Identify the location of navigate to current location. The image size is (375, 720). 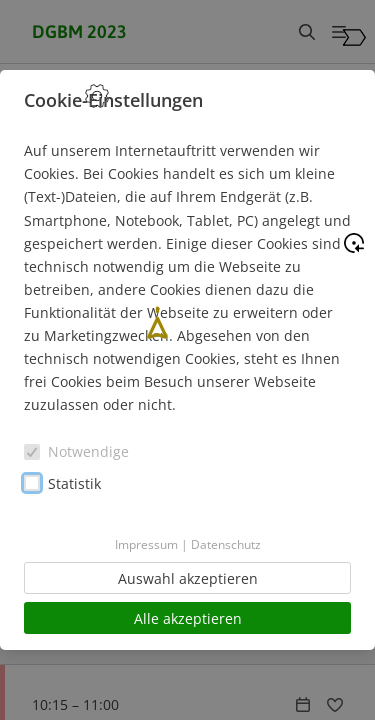
(157, 323).